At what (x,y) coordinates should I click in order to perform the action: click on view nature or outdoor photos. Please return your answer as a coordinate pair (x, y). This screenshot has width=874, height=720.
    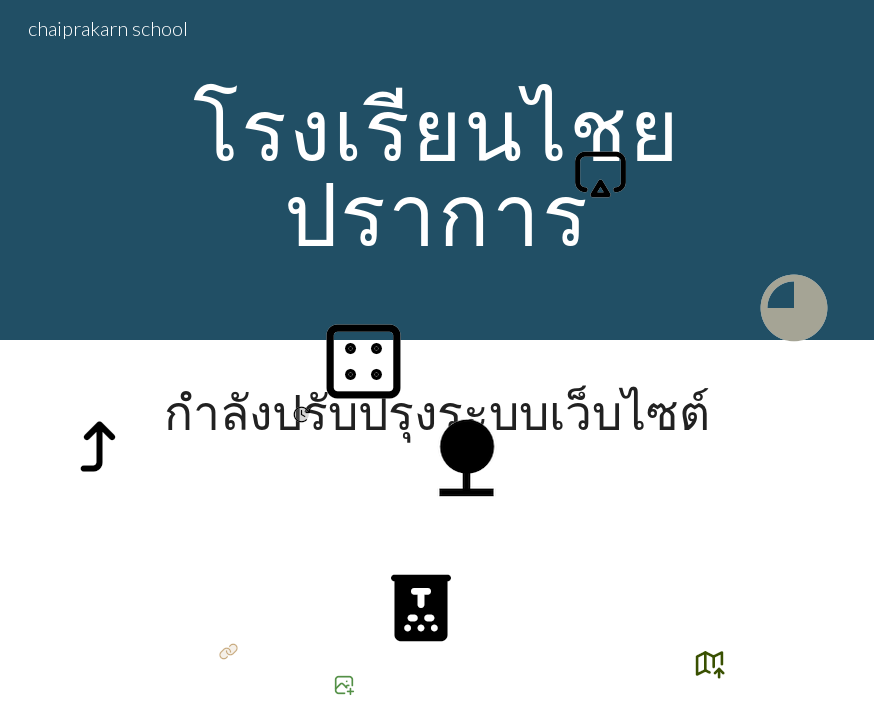
    Looking at the image, I should click on (466, 457).